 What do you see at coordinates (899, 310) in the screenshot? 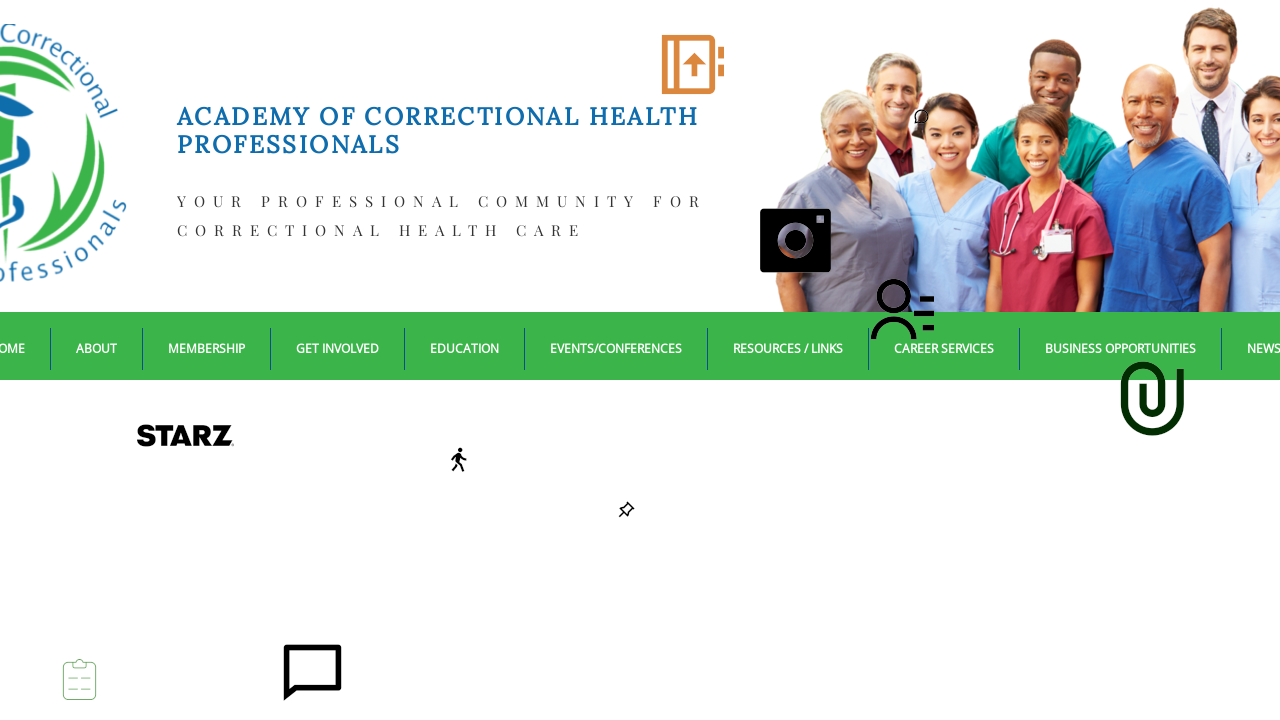
I see `access your contacts list` at bounding box center [899, 310].